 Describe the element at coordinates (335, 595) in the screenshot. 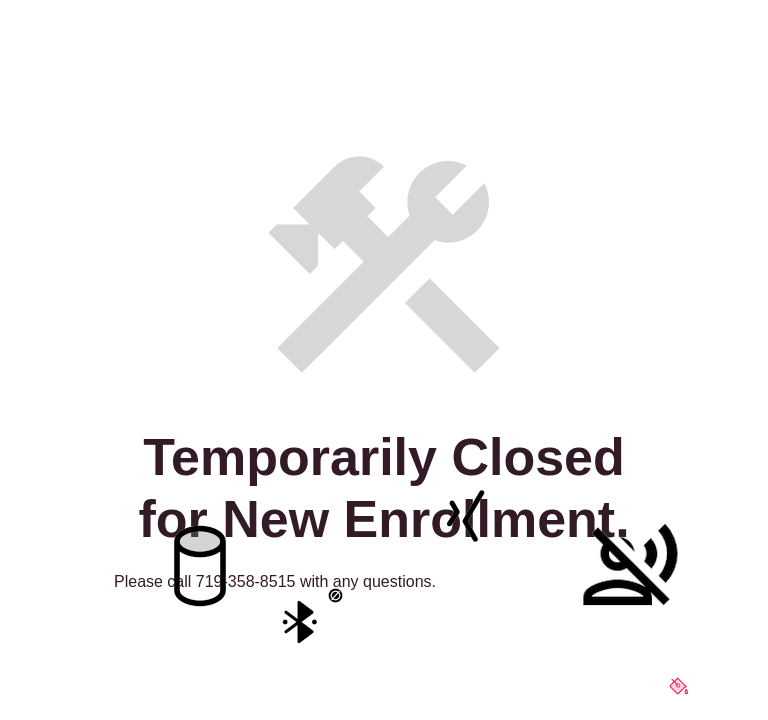

I see `indicates empty or null state` at that location.